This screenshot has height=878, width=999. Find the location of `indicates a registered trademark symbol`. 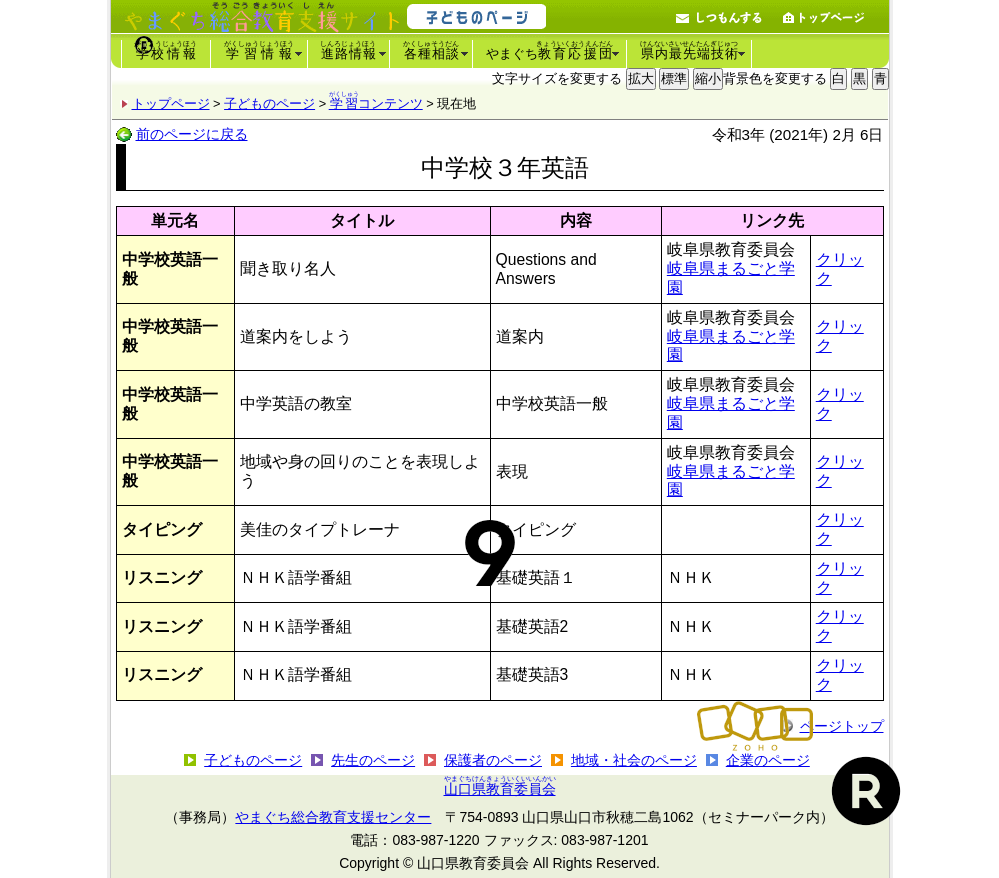

indicates a registered trademark symbol is located at coordinates (866, 791).